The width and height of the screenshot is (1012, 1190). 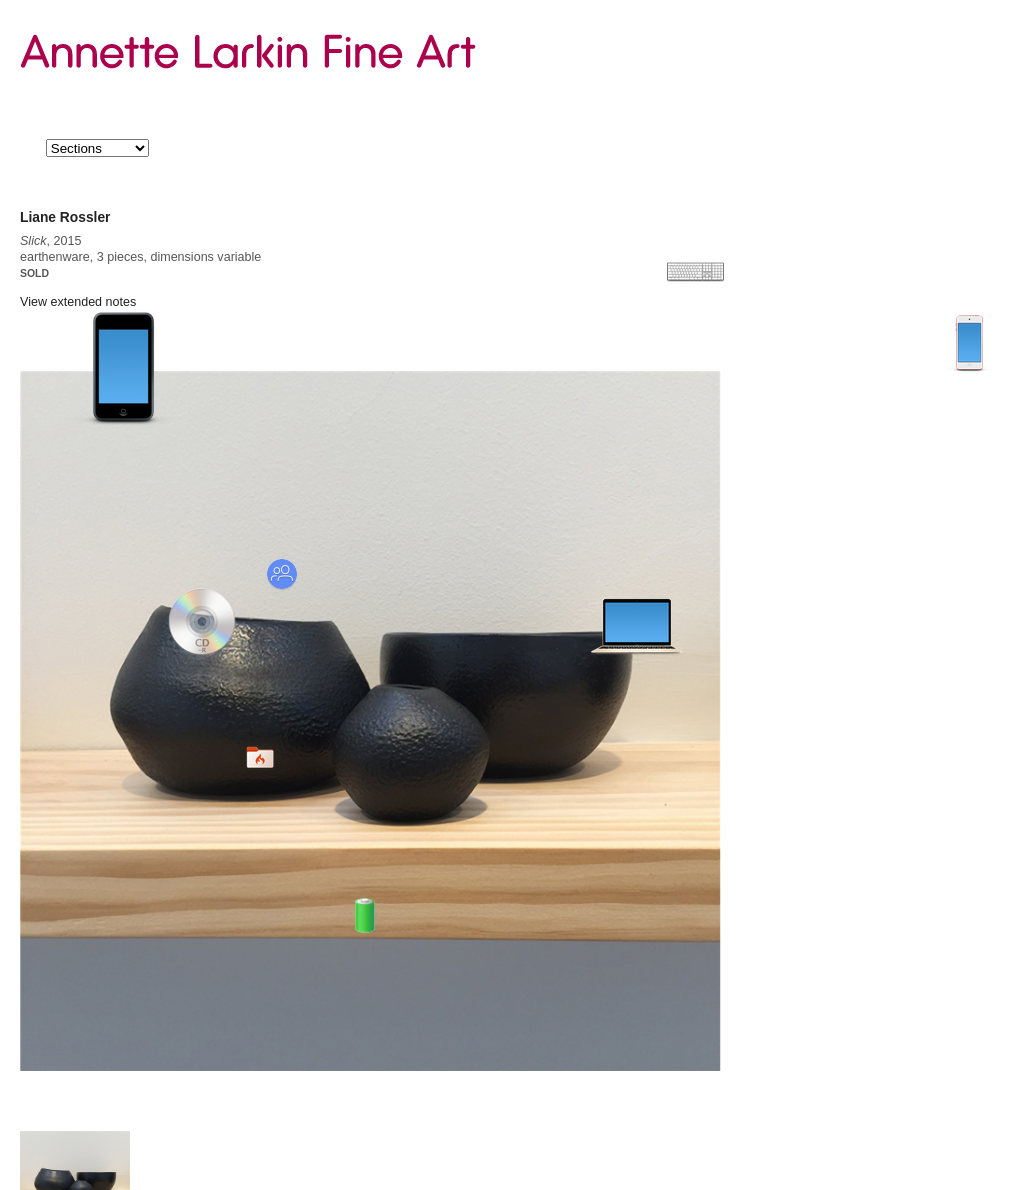 I want to click on burn files to a recordable CD, so click(x=202, y=623).